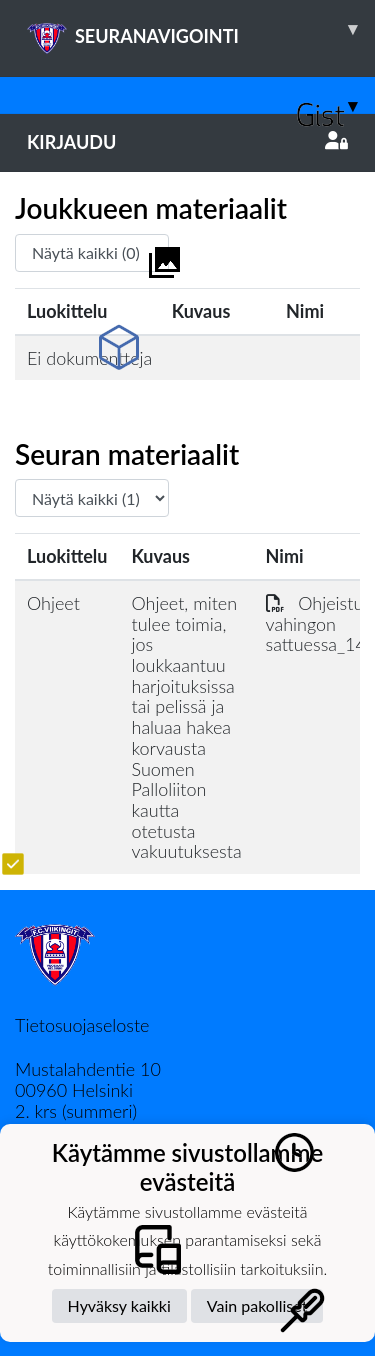 The width and height of the screenshot is (375, 1356). What do you see at coordinates (294, 1152) in the screenshot?
I see `view timestamp or time-related information` at bounding box center [294, 1152].